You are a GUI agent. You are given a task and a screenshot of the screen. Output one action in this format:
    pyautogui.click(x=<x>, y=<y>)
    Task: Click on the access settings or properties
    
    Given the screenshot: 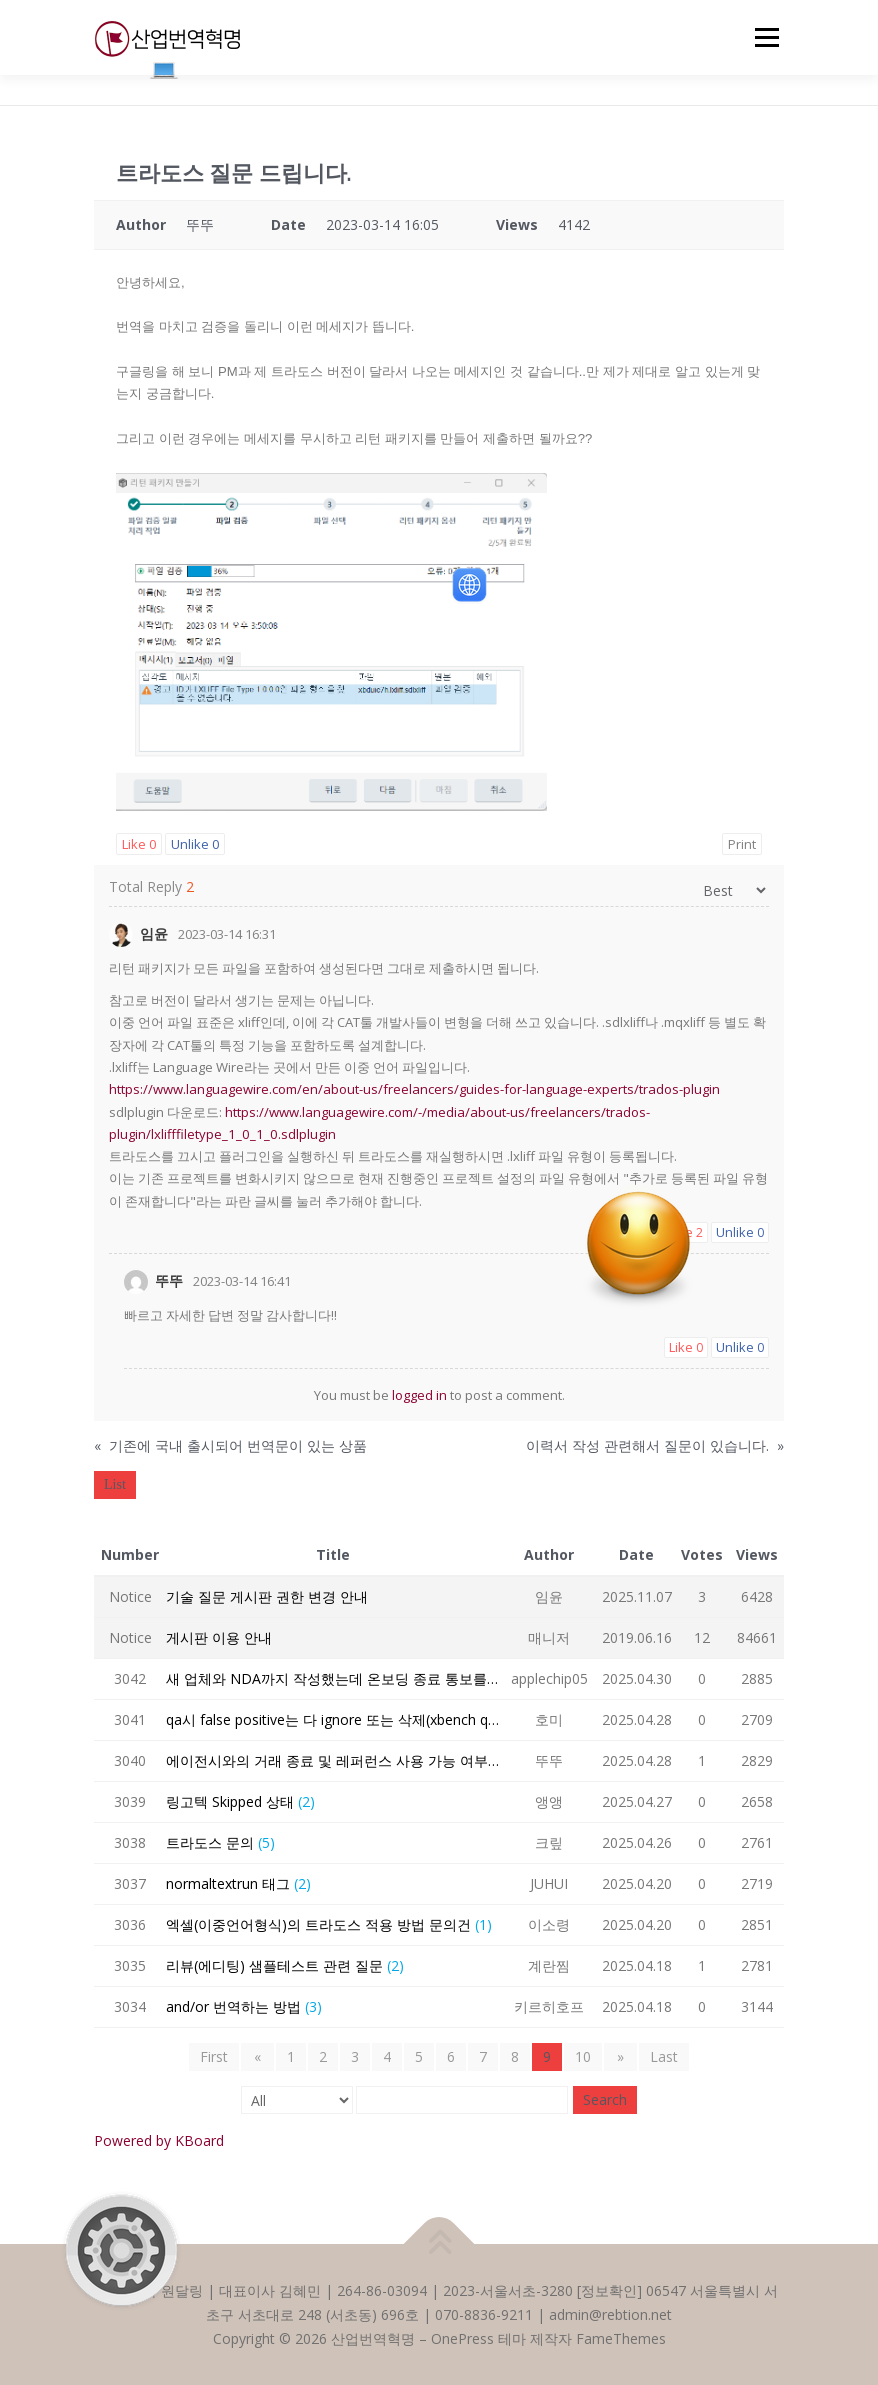 What is the action you would take?
    pyautogui.click(x=121, y=2250)
    